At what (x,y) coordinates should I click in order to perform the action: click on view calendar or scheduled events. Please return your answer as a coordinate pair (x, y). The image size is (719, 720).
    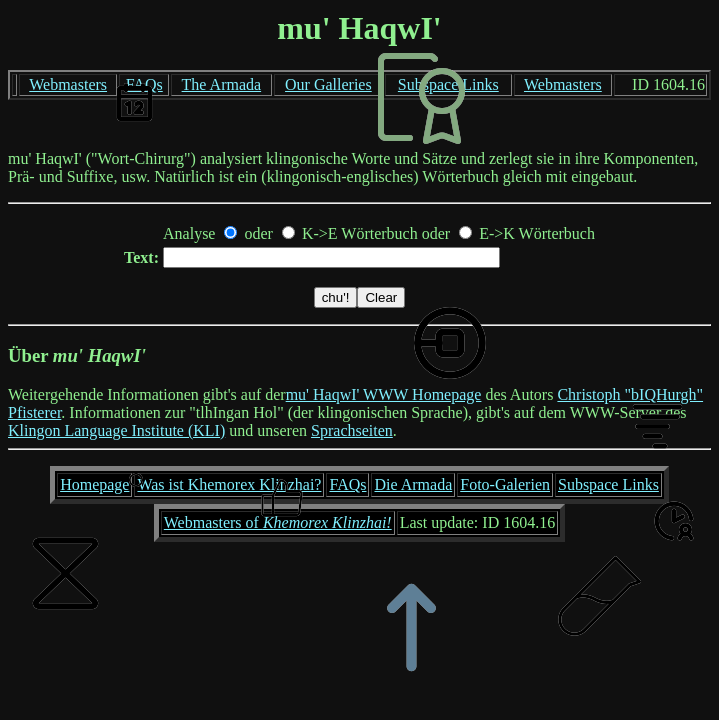
    Looking at the image, I should click on (134, 103).